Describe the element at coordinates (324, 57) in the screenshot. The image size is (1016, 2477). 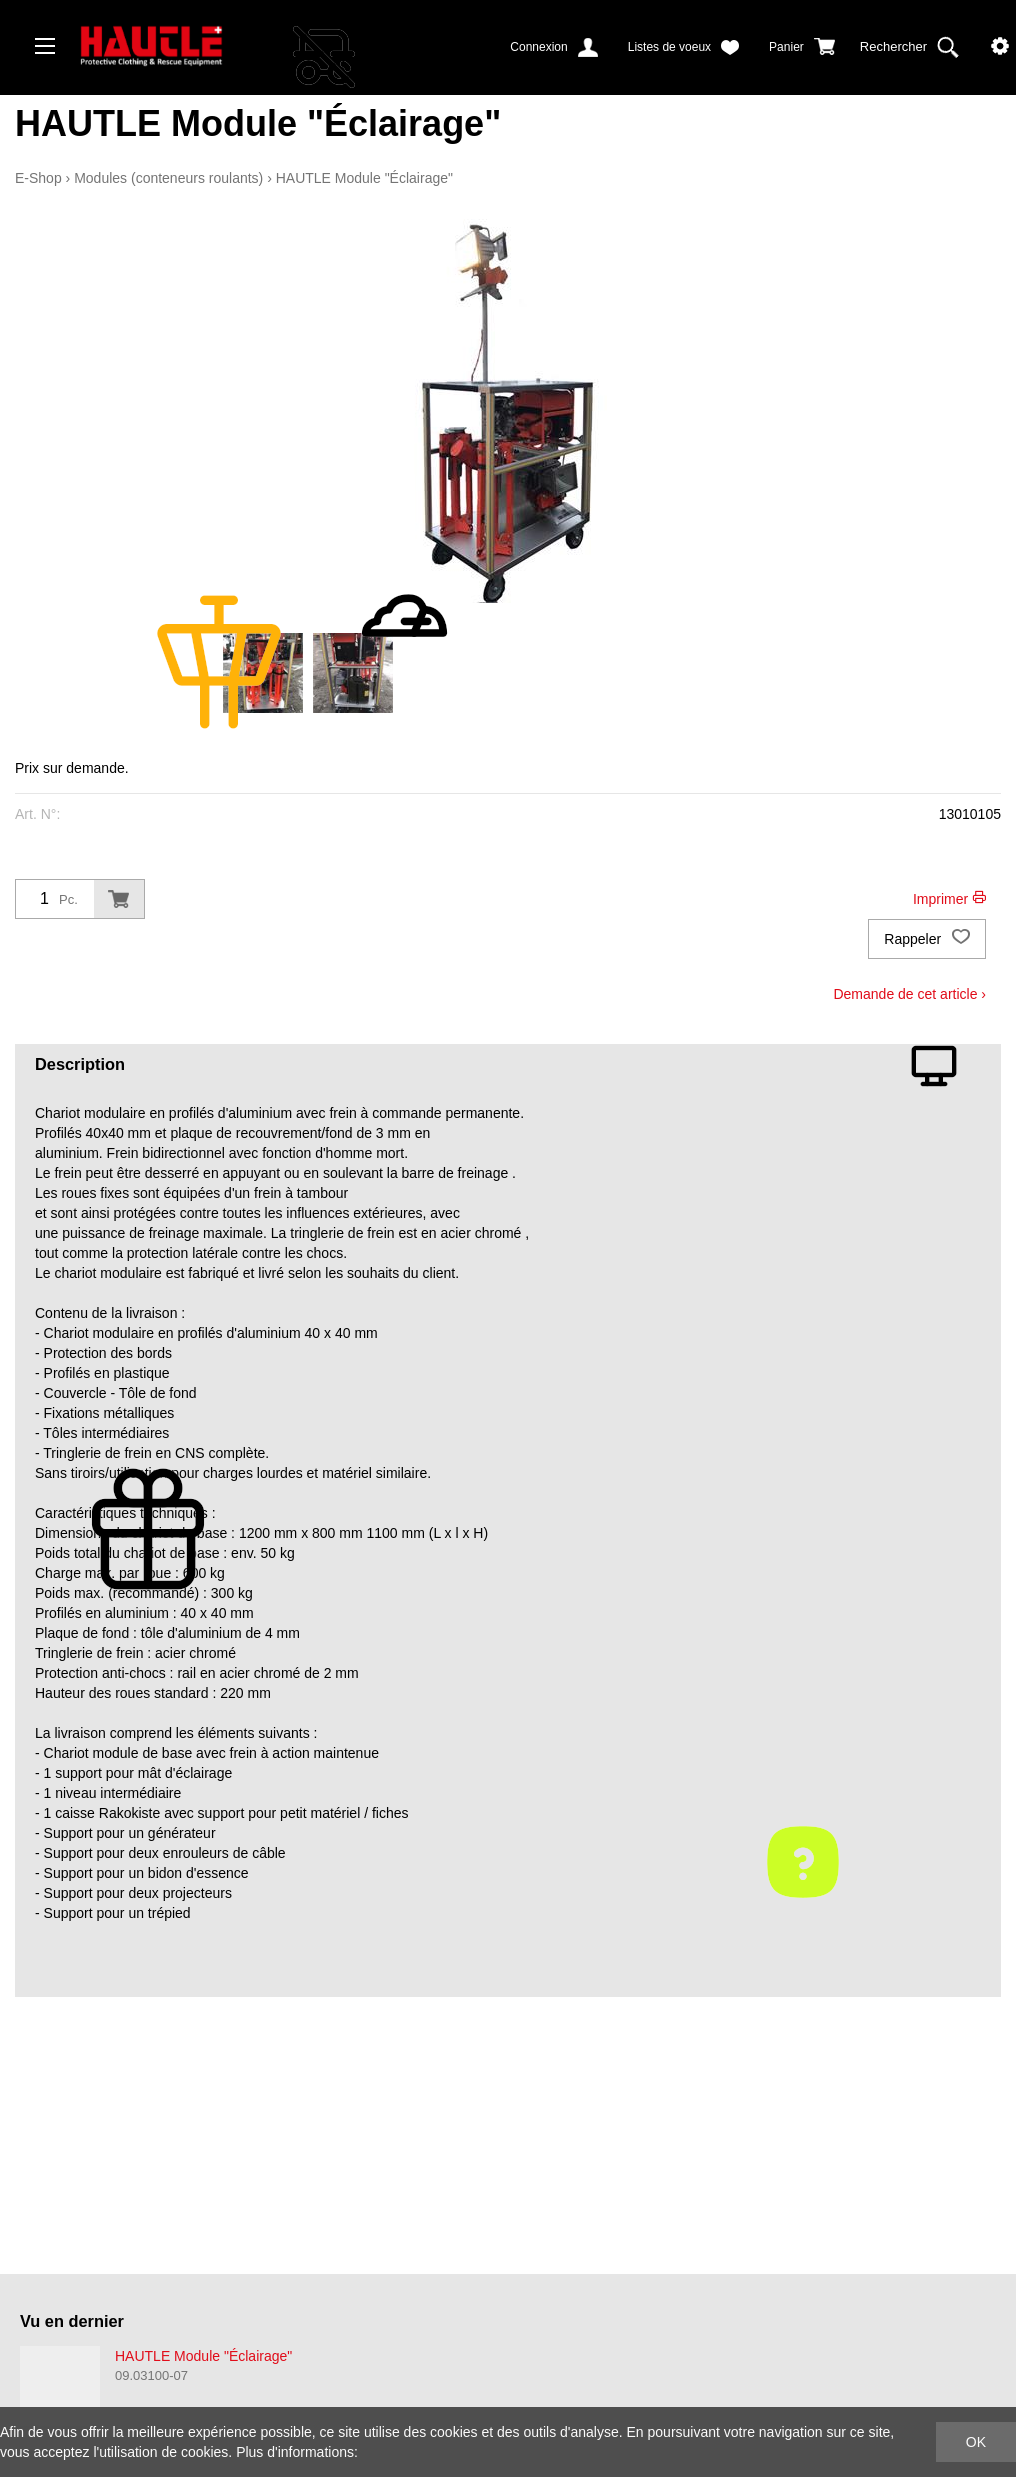
I see `disable incognito or private browsing mode` at that location.